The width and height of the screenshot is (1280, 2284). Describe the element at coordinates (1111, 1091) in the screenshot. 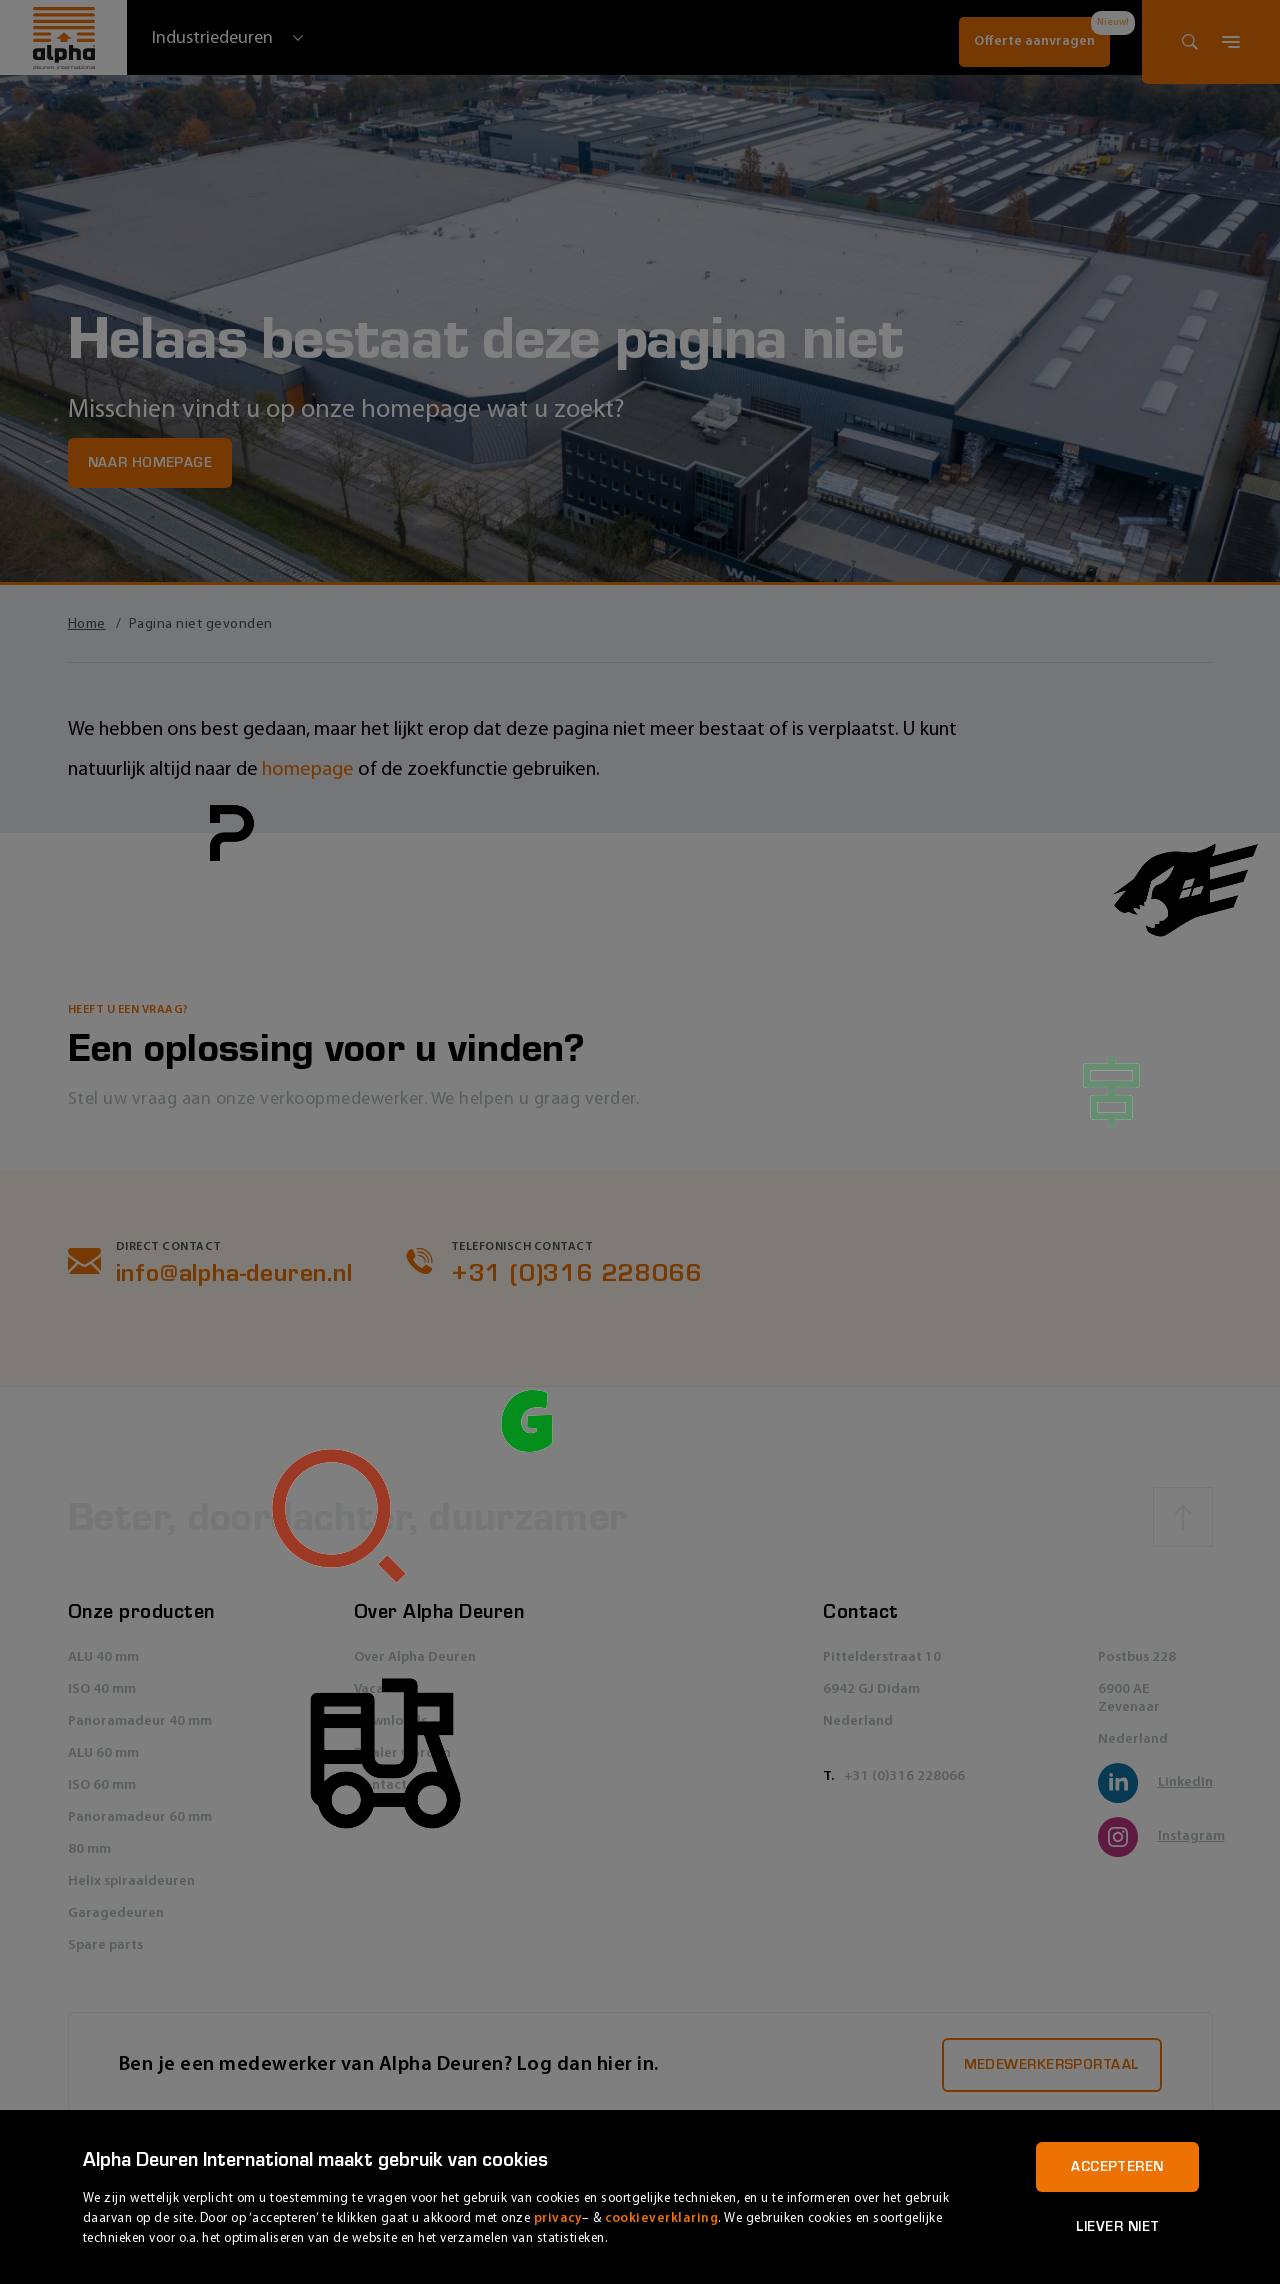

I see `align selected items to horizontal center` at that location.